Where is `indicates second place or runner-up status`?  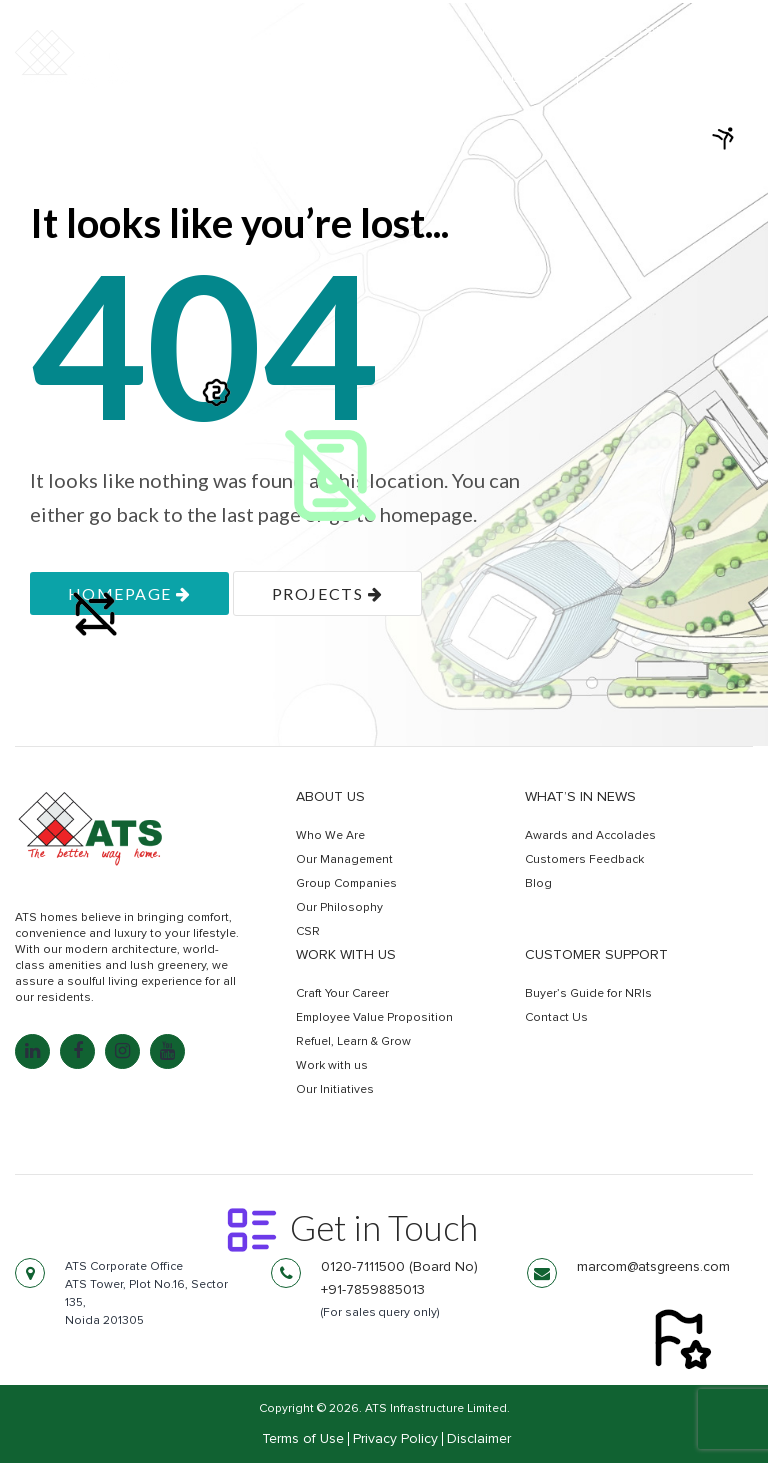
indicates second place or runner-up status is located at coordinates (216, 392).